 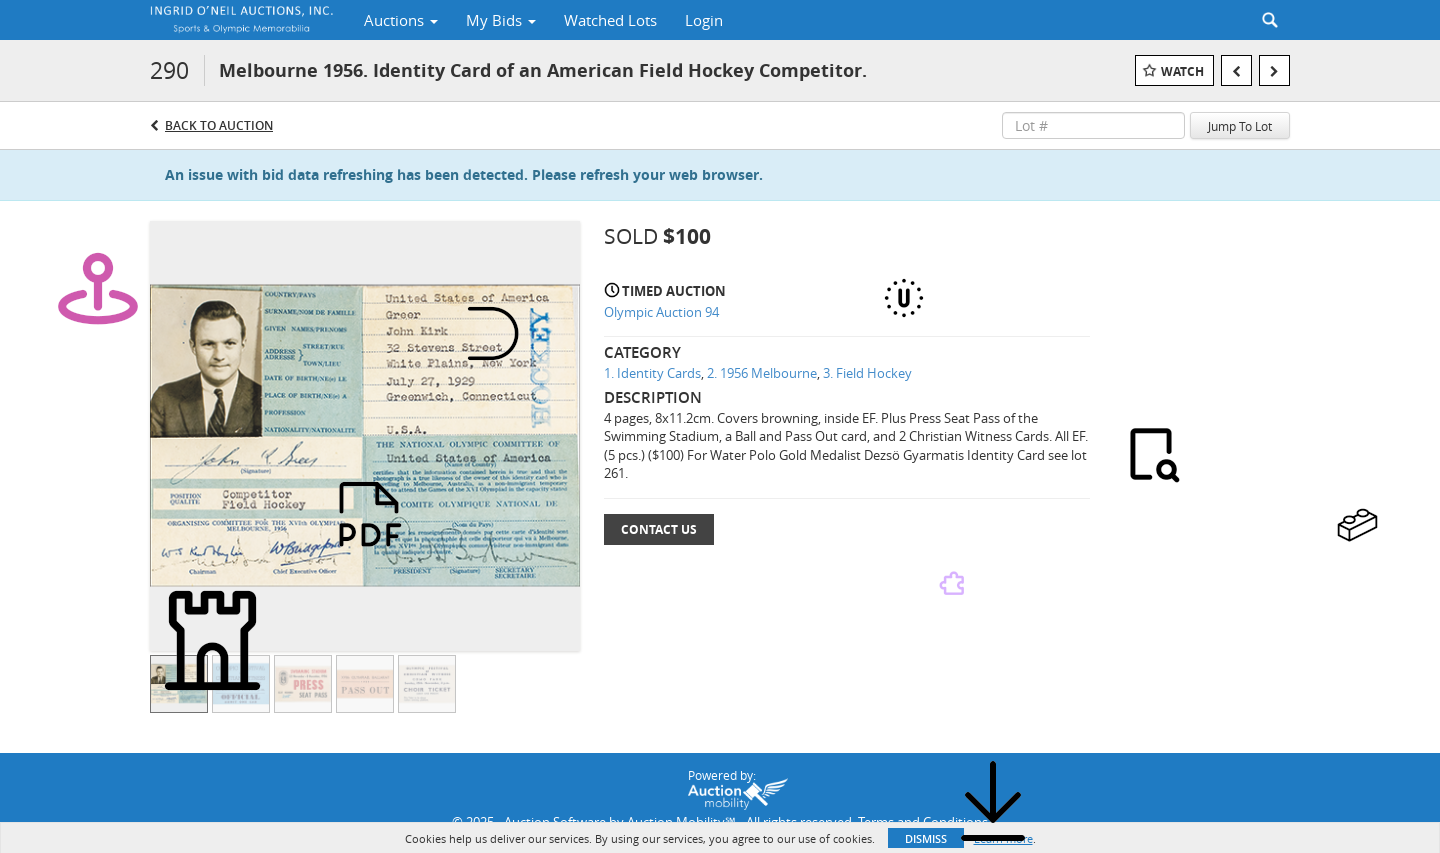 I want to click on mark a location on the map, so click(x=98, y=290).